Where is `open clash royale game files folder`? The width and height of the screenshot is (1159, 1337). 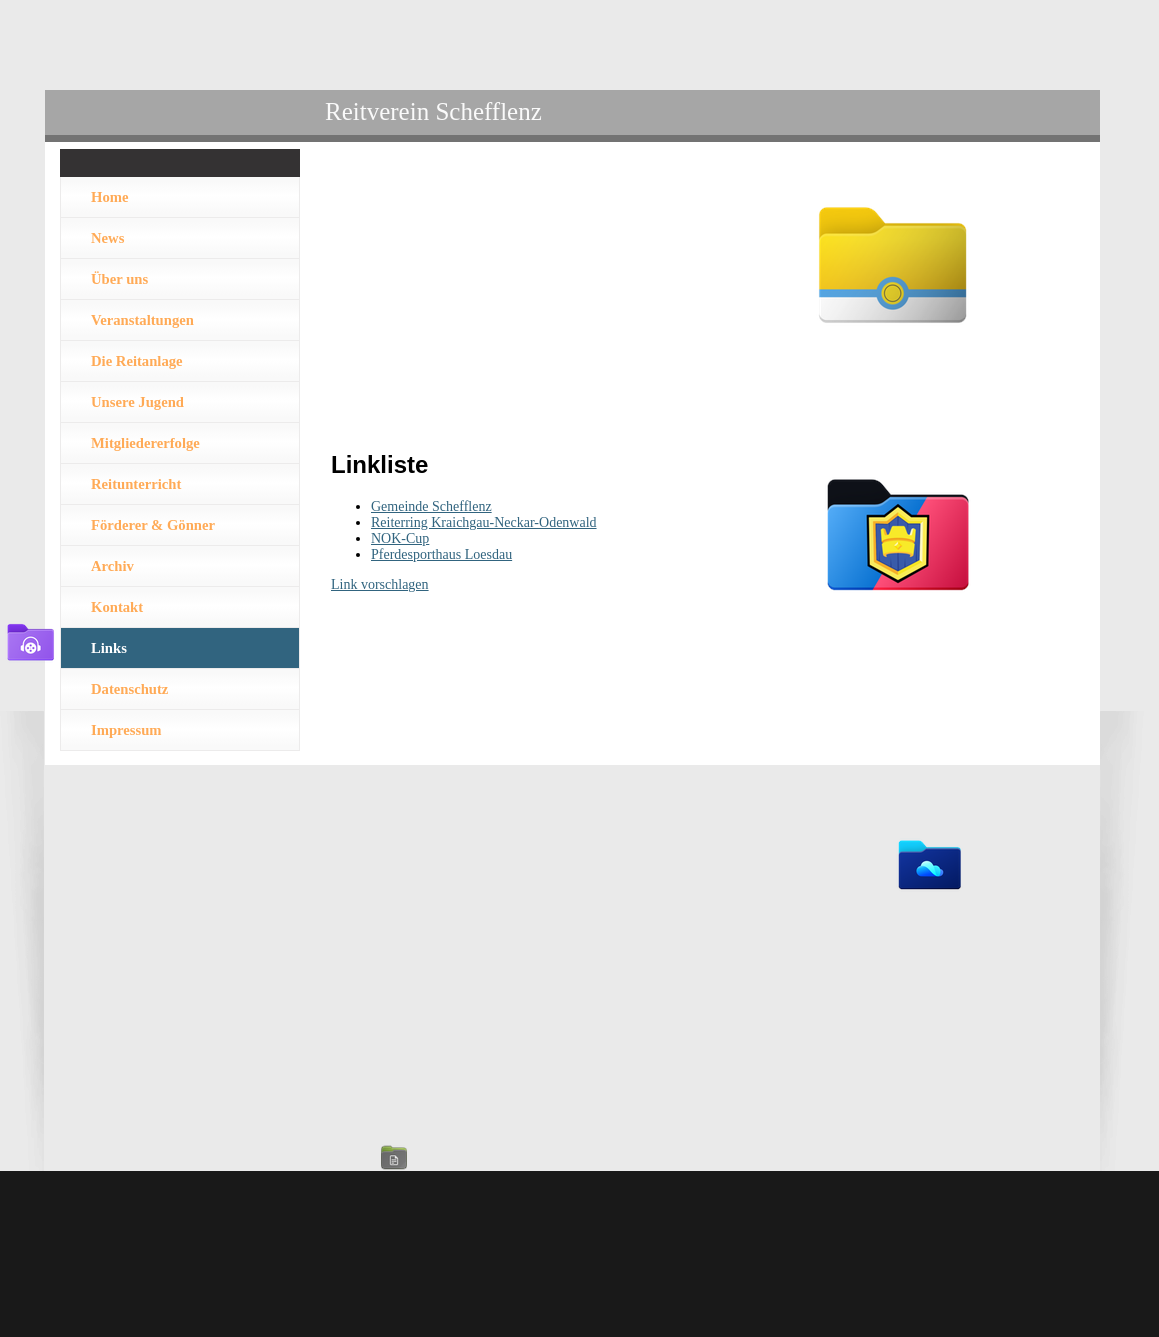 open clash royale game files folder is located at coordinates (897, 538).